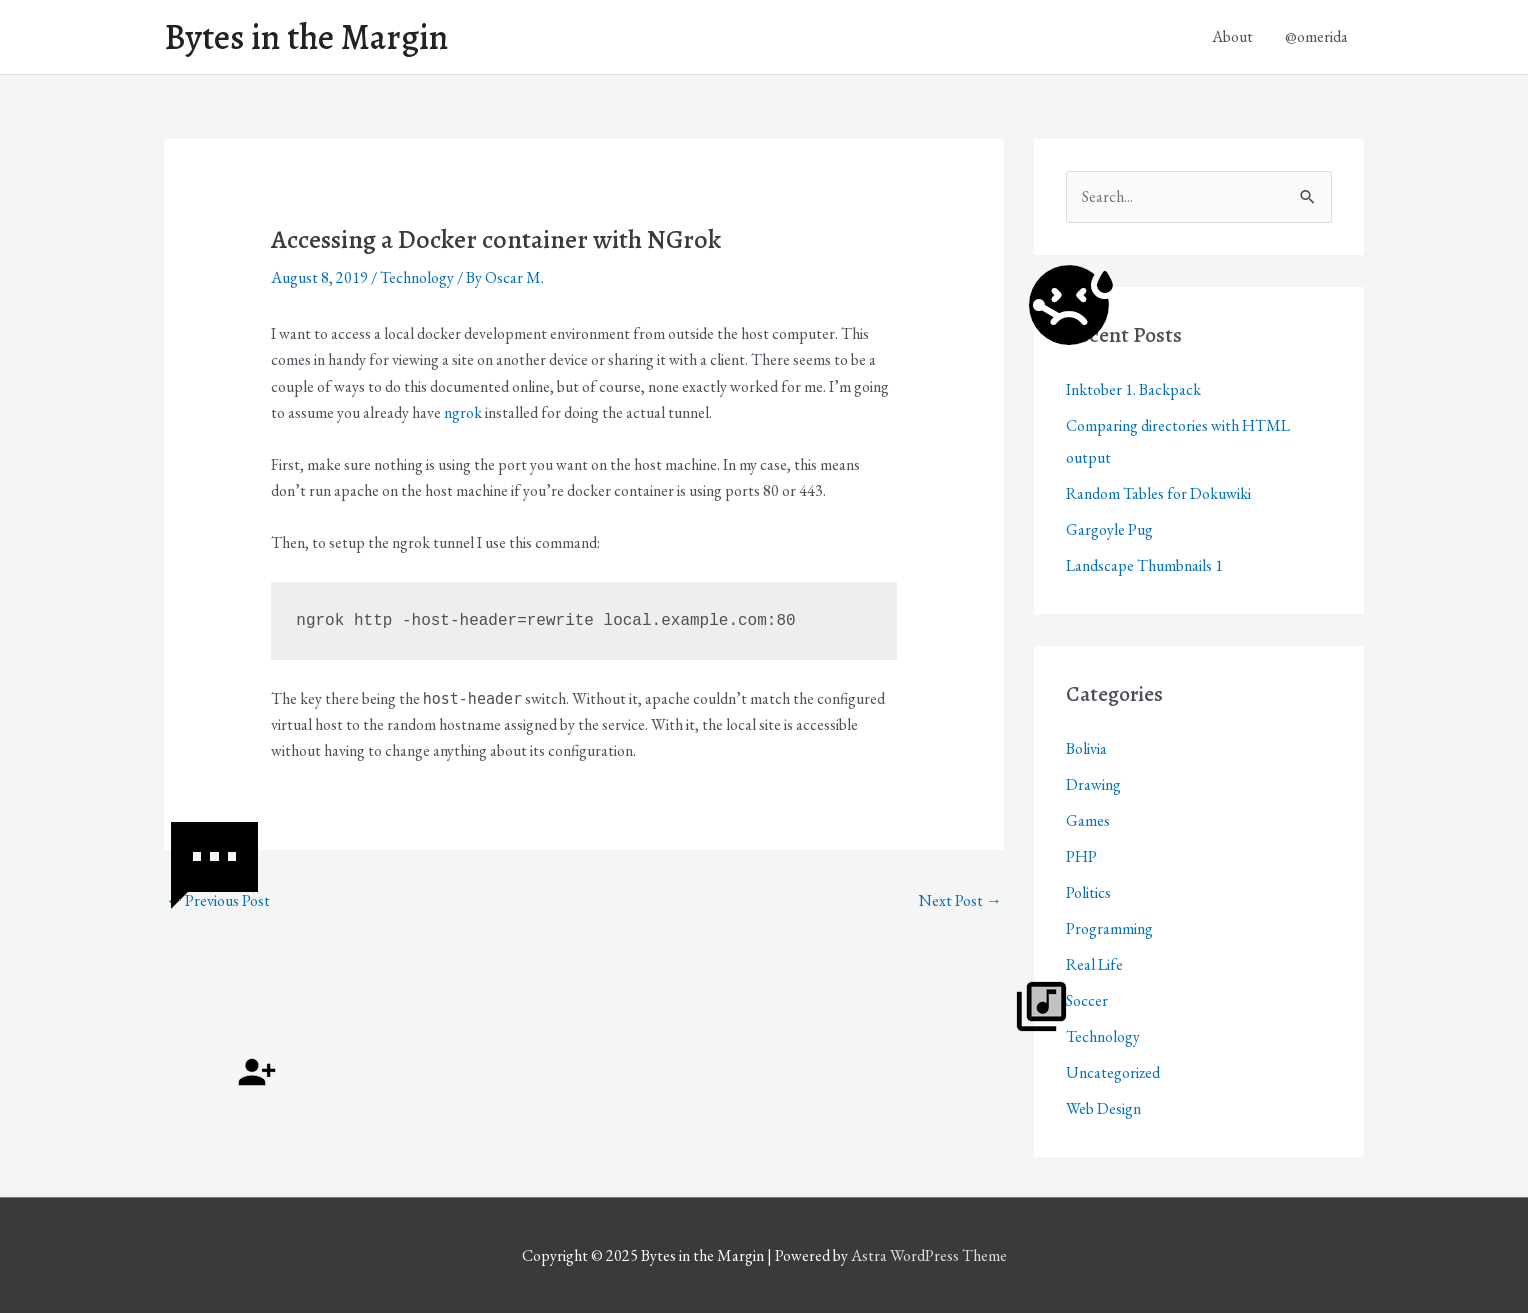 Image resolution: width=1528 pixels, height=1313 pixels. I want to click on report feeling unwell or sick, so click(1069, 305).